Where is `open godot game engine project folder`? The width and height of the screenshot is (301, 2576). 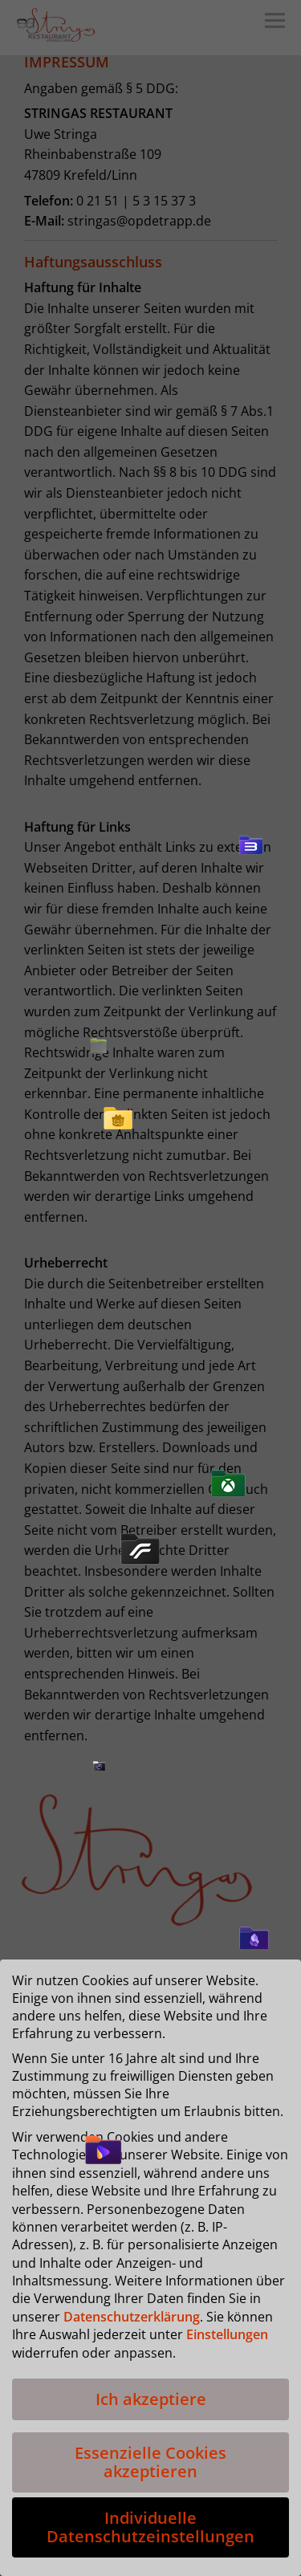
open godot game engine project folder is located at coordinates (118, 1119).